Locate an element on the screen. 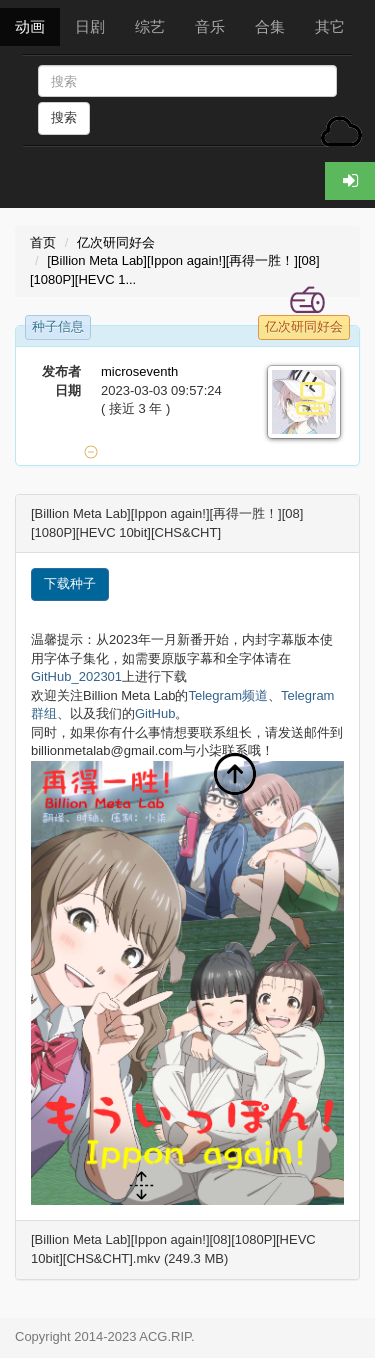  remove an item from a list or cart is located at coordinates (91, 452).